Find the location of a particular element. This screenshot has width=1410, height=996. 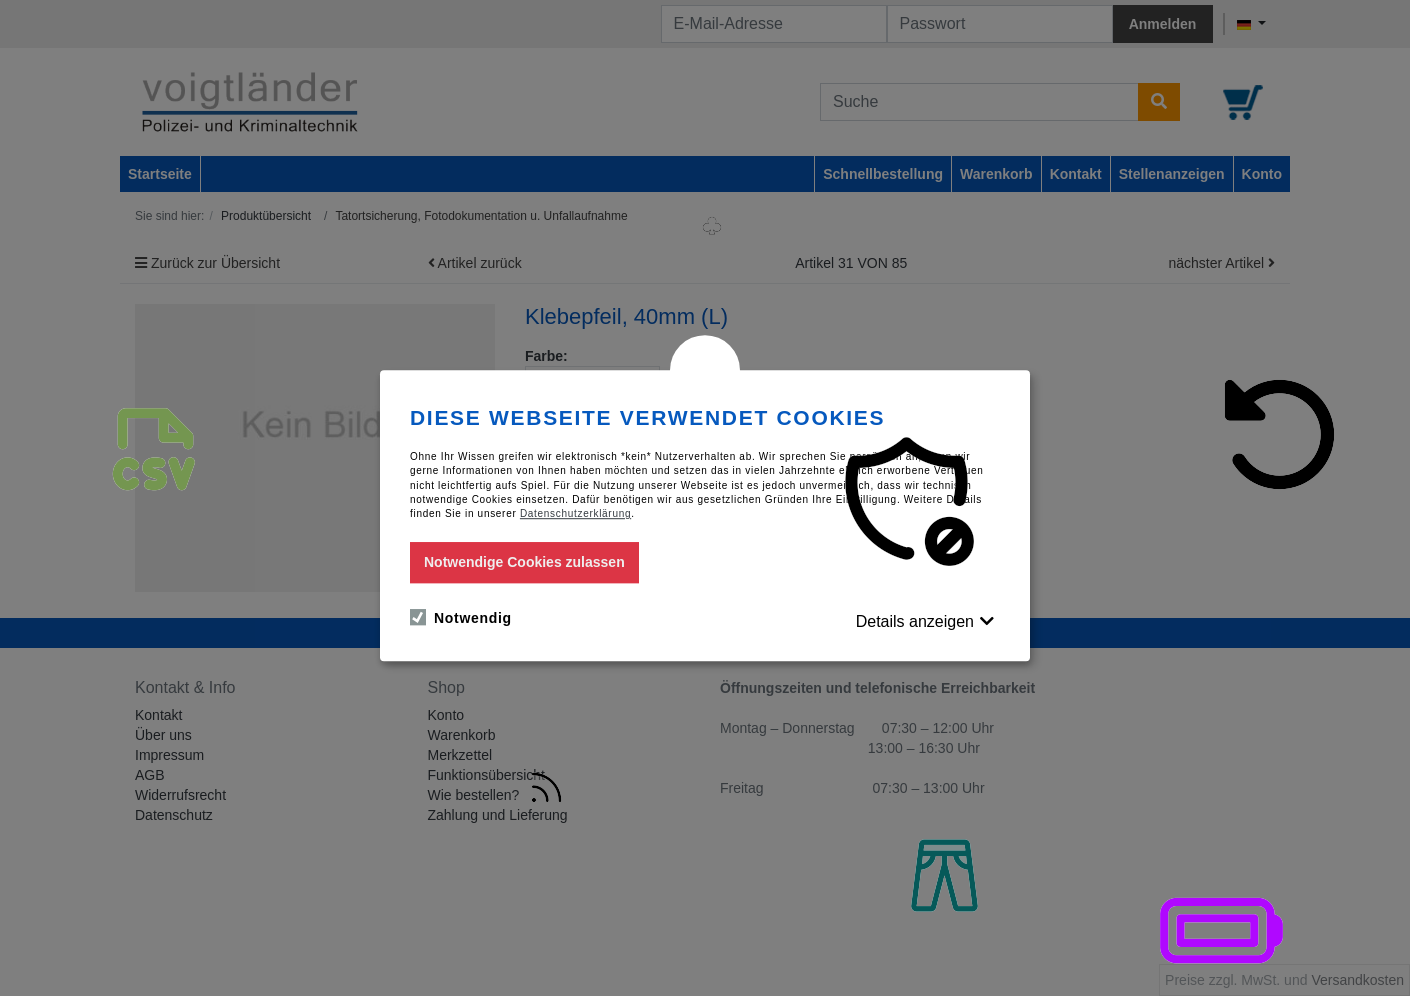

club suit symbol for card games is located at coordinates (712, 226).